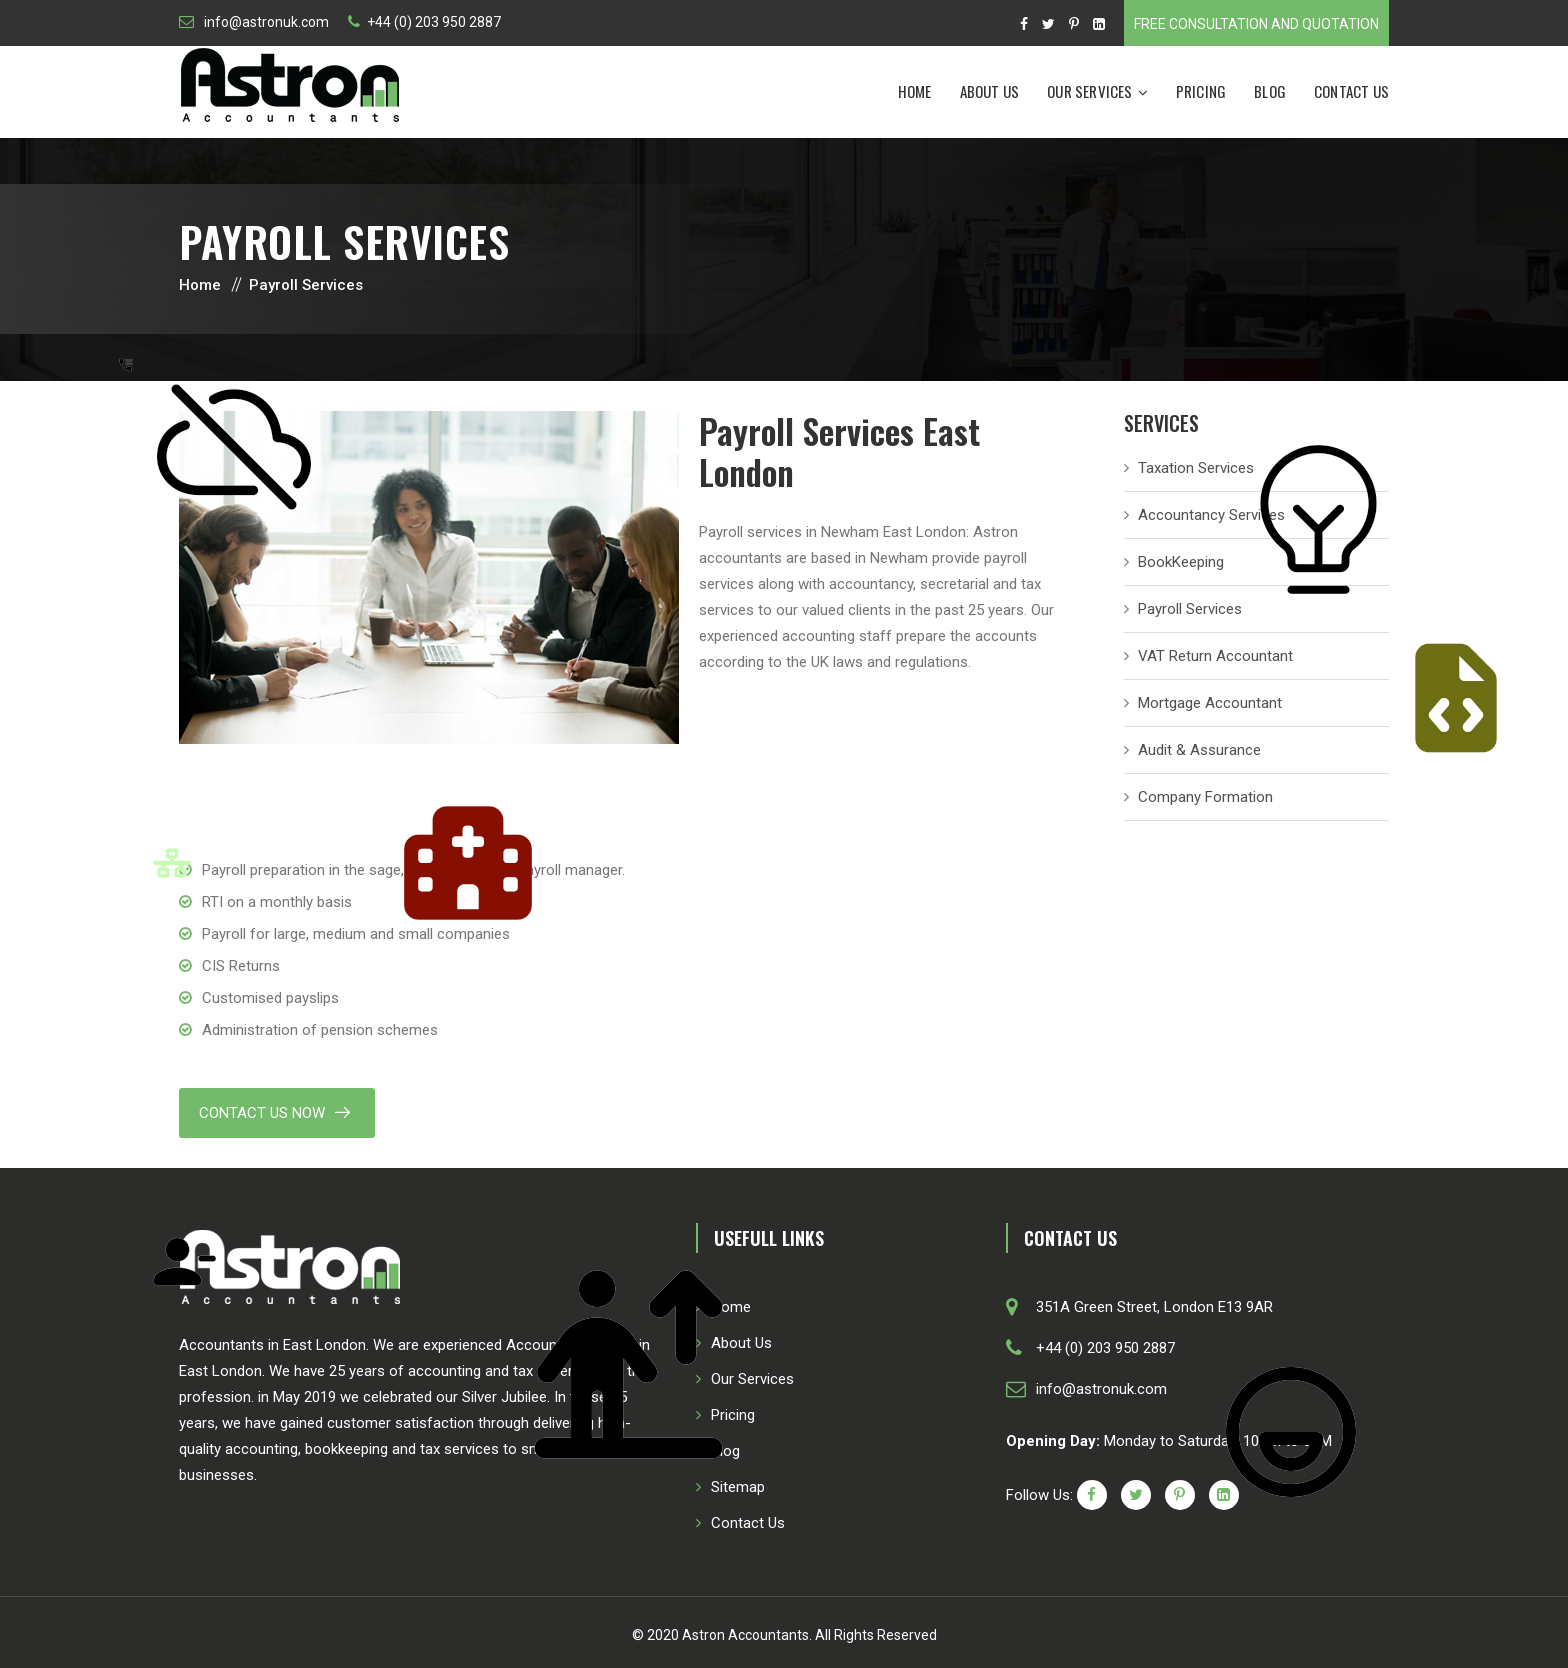 The image size is (1568, 1668). What do you see at coordinates (172, 863) in the screenshot?
I see `view network connections` at bounding box center [172, 863].